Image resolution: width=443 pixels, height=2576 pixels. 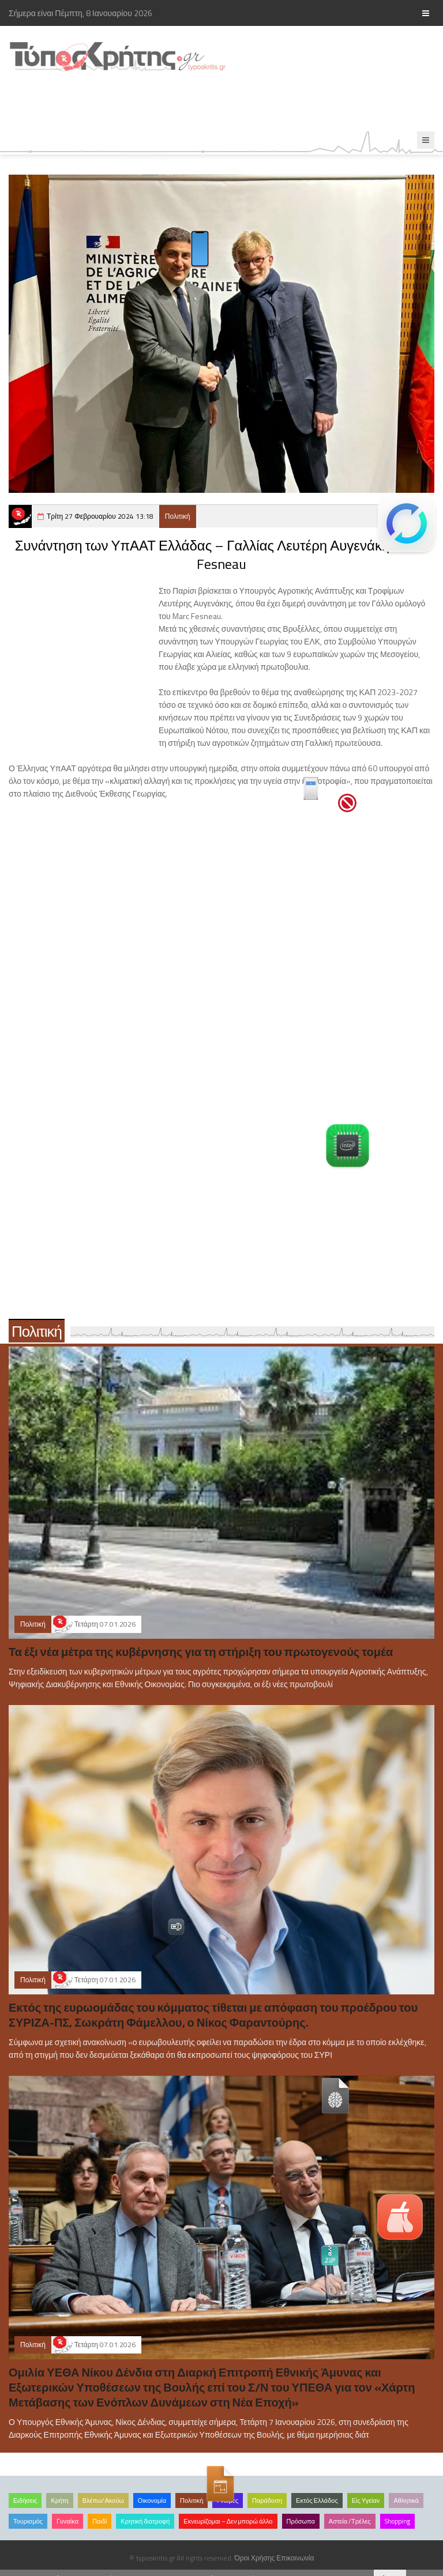 I want to click on pc card or pcmcia card hardware component, so click(x=311, y=789).